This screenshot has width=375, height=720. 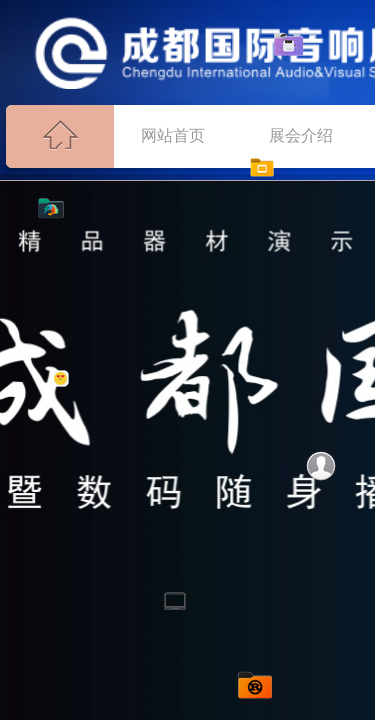 I want to click on view user accounts, so click(x=321, y=466).